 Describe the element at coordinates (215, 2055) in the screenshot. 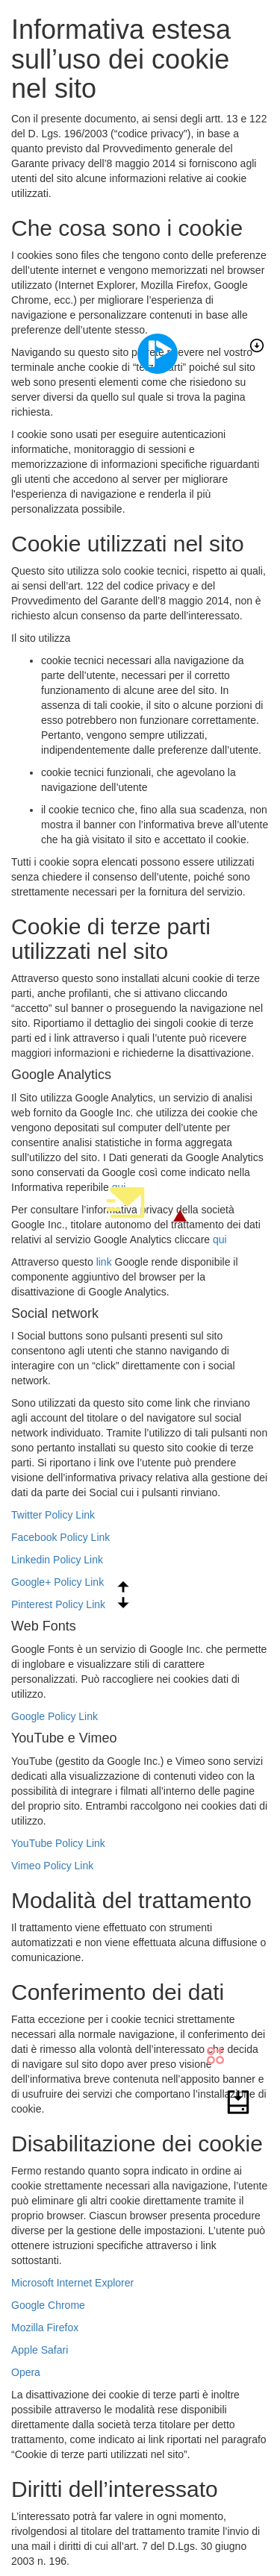

I see `add a new app to your collection` at that location.